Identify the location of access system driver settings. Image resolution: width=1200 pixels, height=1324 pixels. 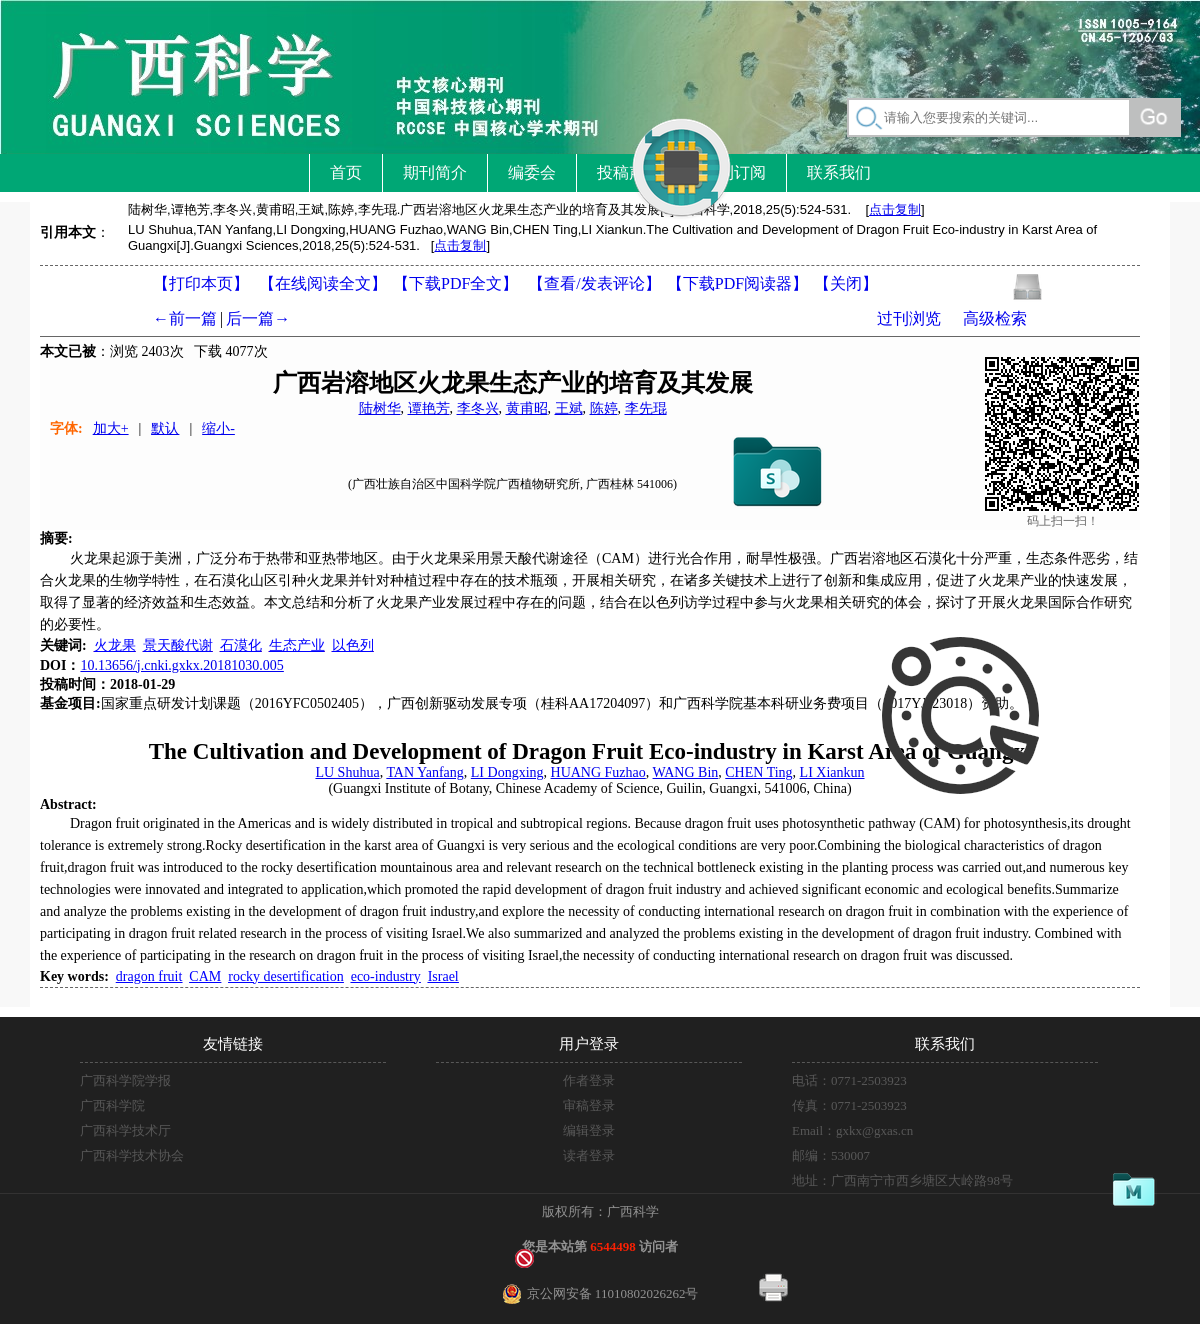
(681, 167).